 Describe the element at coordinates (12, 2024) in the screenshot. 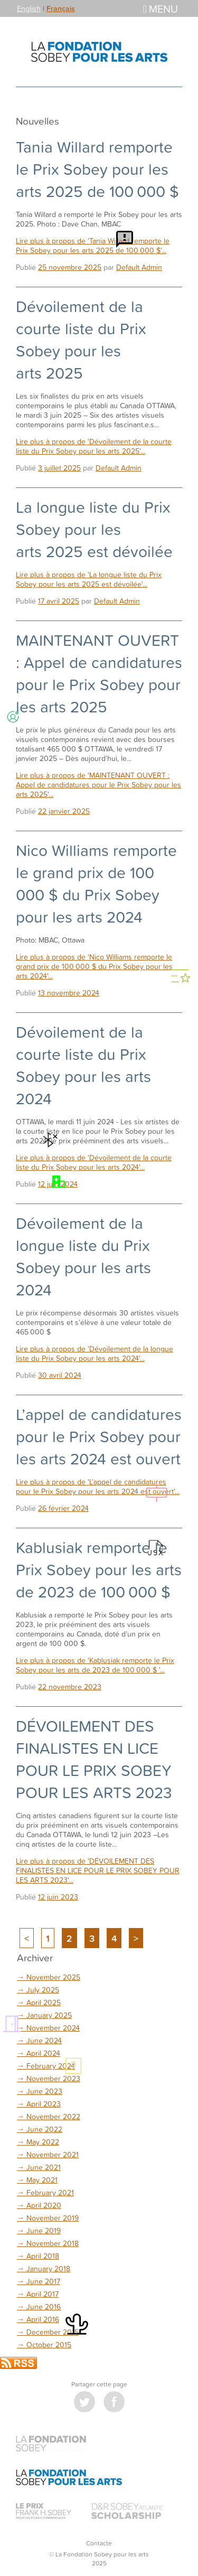

I see `log out or exit the current session` at that location.